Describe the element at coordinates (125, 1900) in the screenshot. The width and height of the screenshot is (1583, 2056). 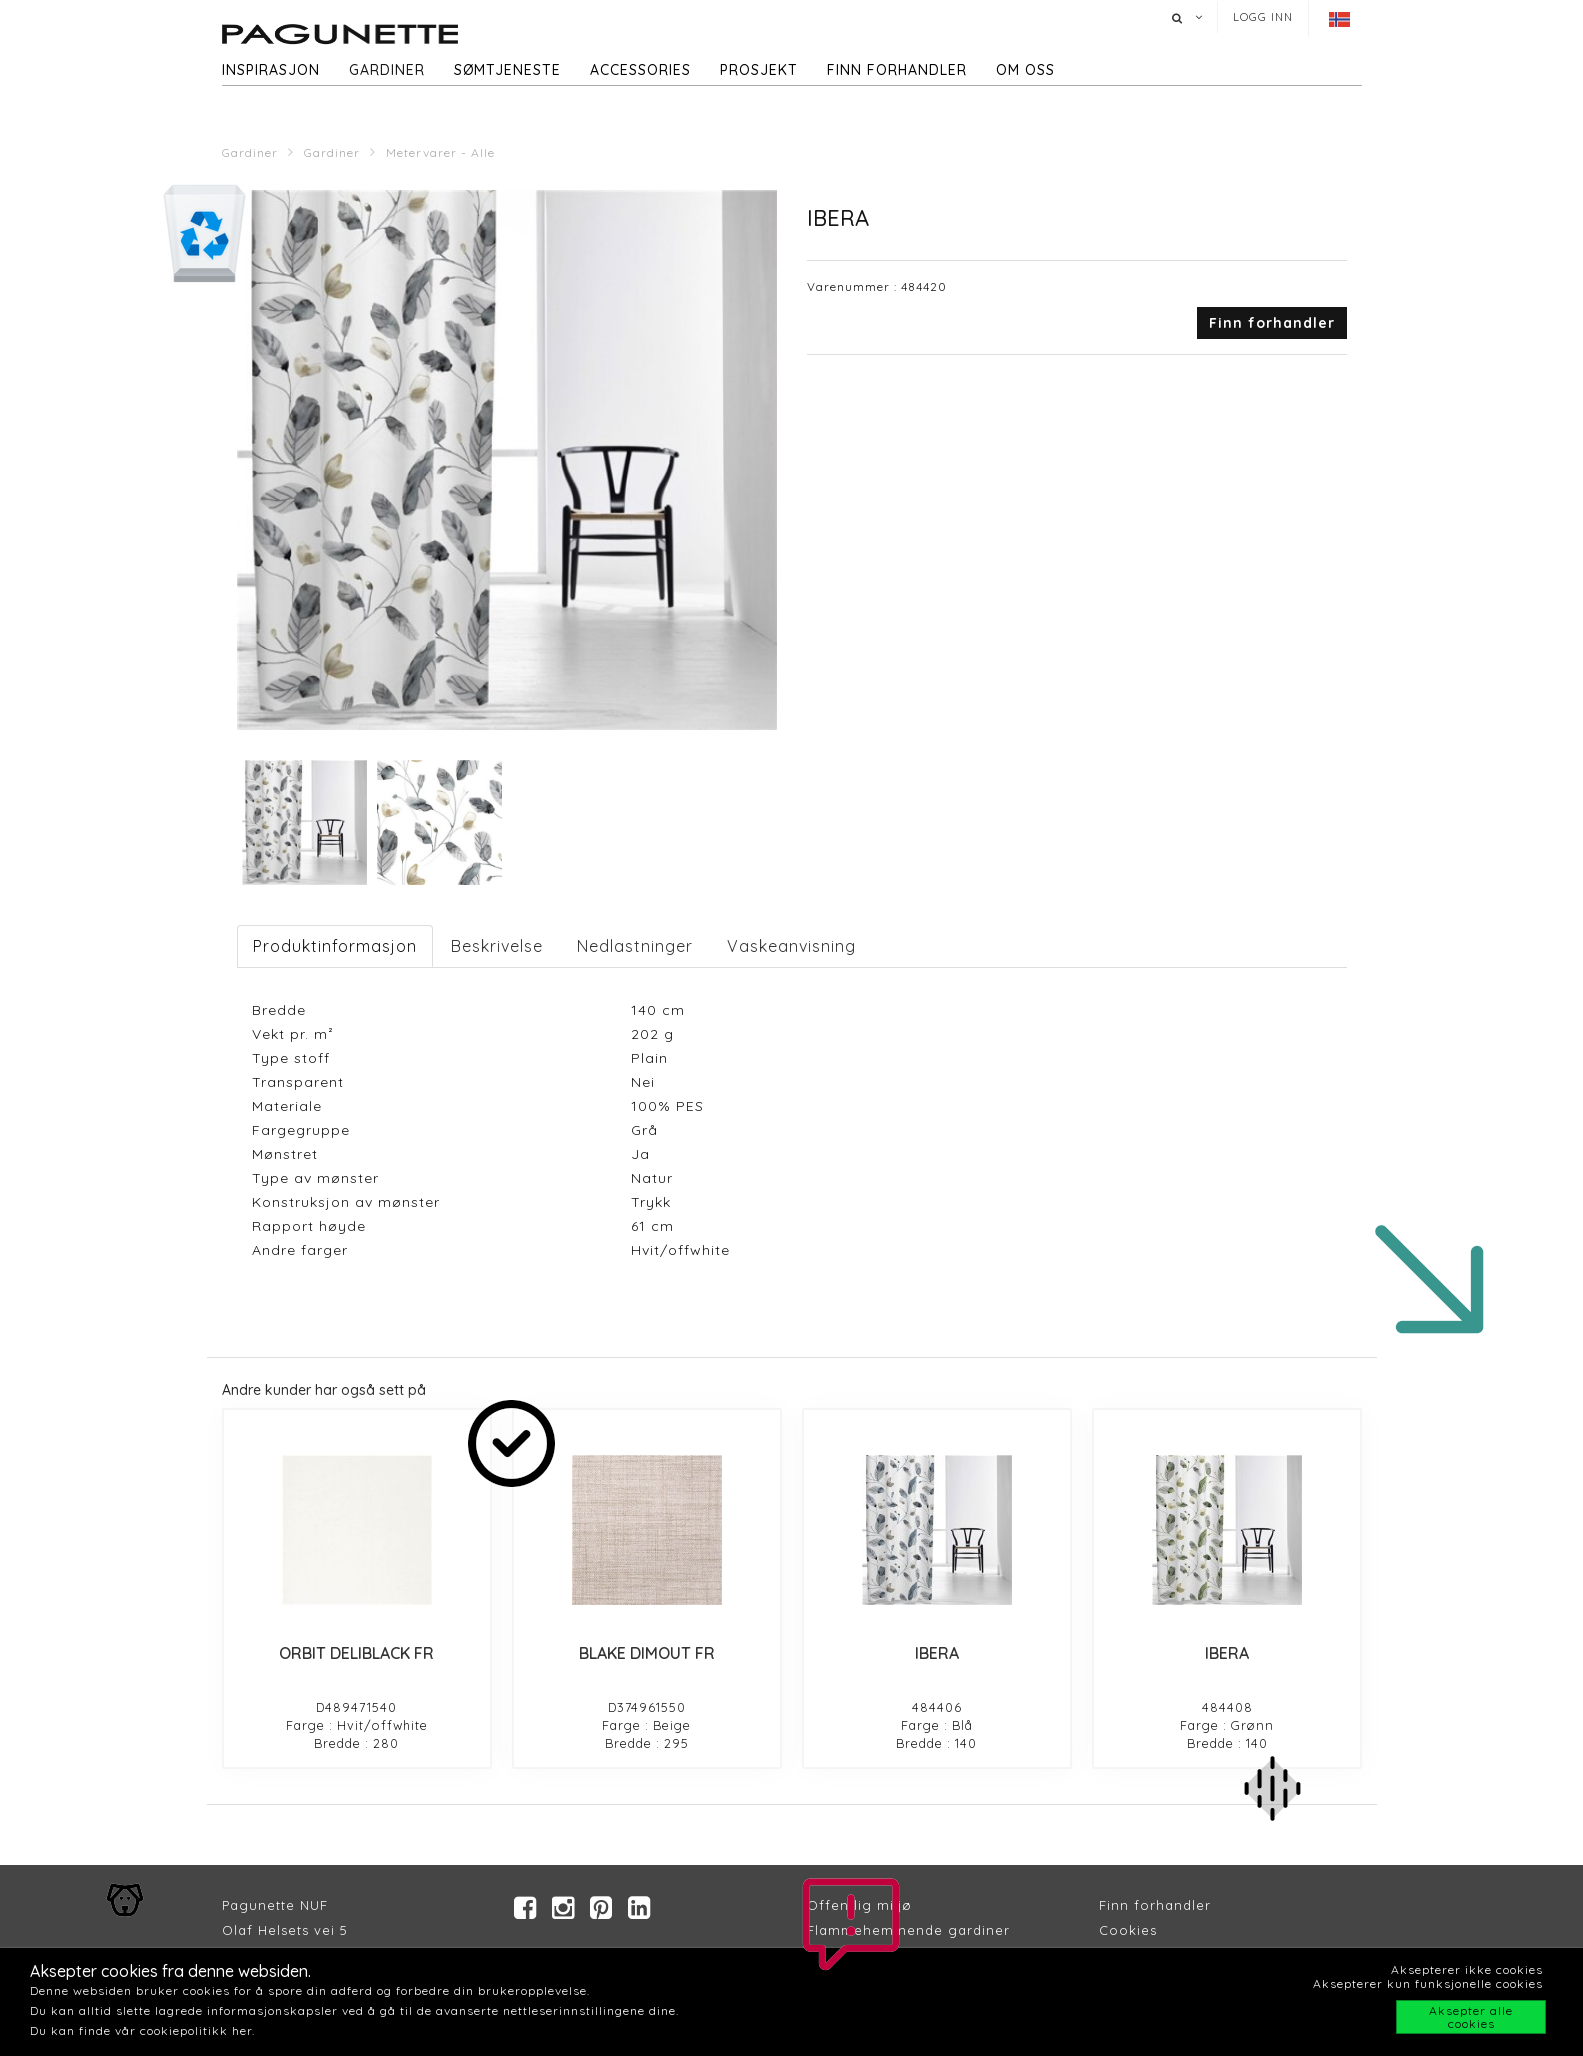
I see `browse pet-related content or services` at that location.